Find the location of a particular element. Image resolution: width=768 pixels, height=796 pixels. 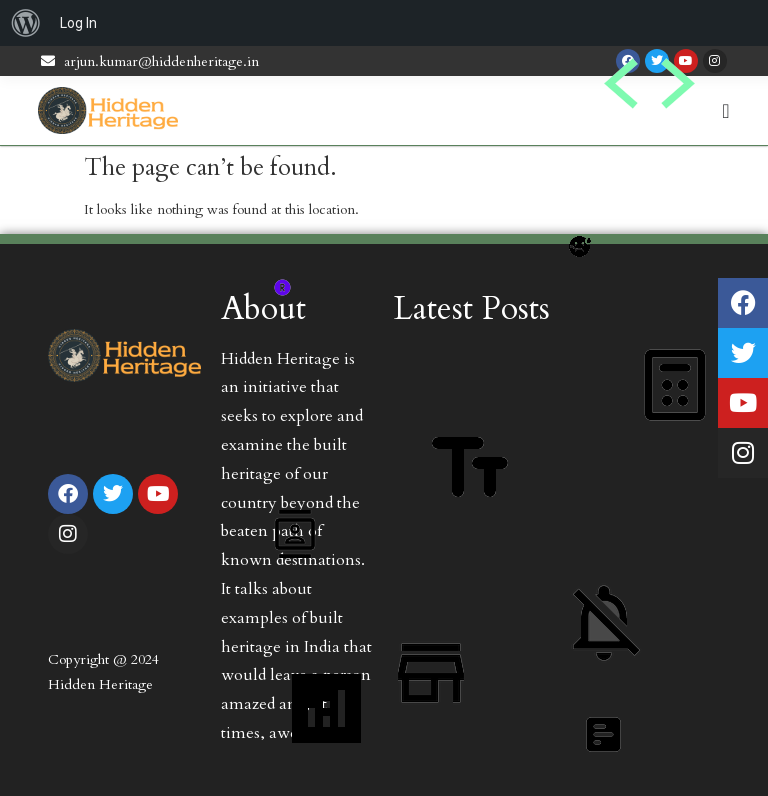

indicates a registered trademark symbol is located at coordinates (282, 287).